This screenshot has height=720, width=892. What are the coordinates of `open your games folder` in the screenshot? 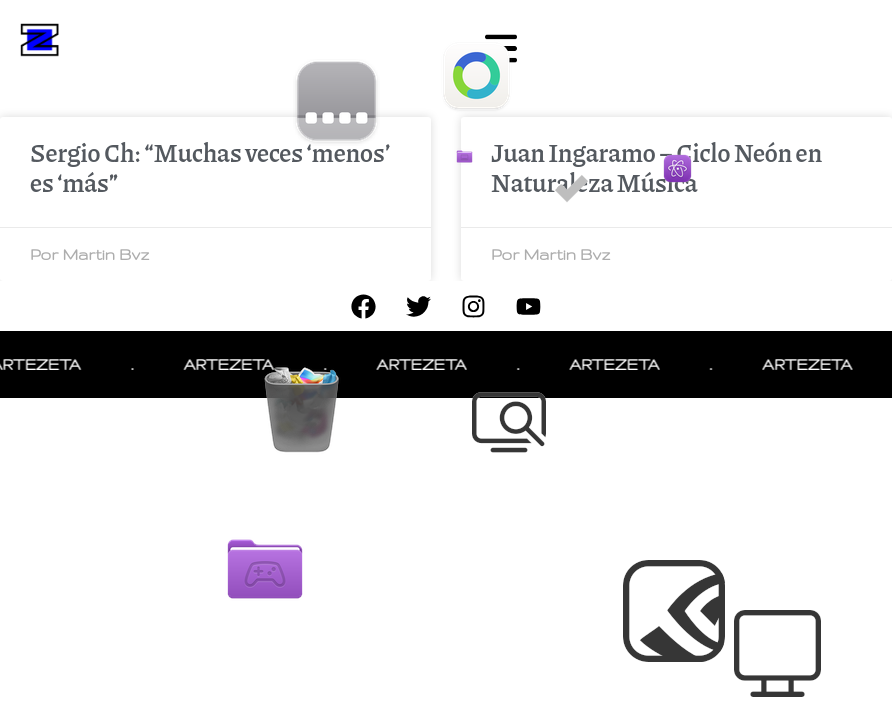 It's located at (265, 569).